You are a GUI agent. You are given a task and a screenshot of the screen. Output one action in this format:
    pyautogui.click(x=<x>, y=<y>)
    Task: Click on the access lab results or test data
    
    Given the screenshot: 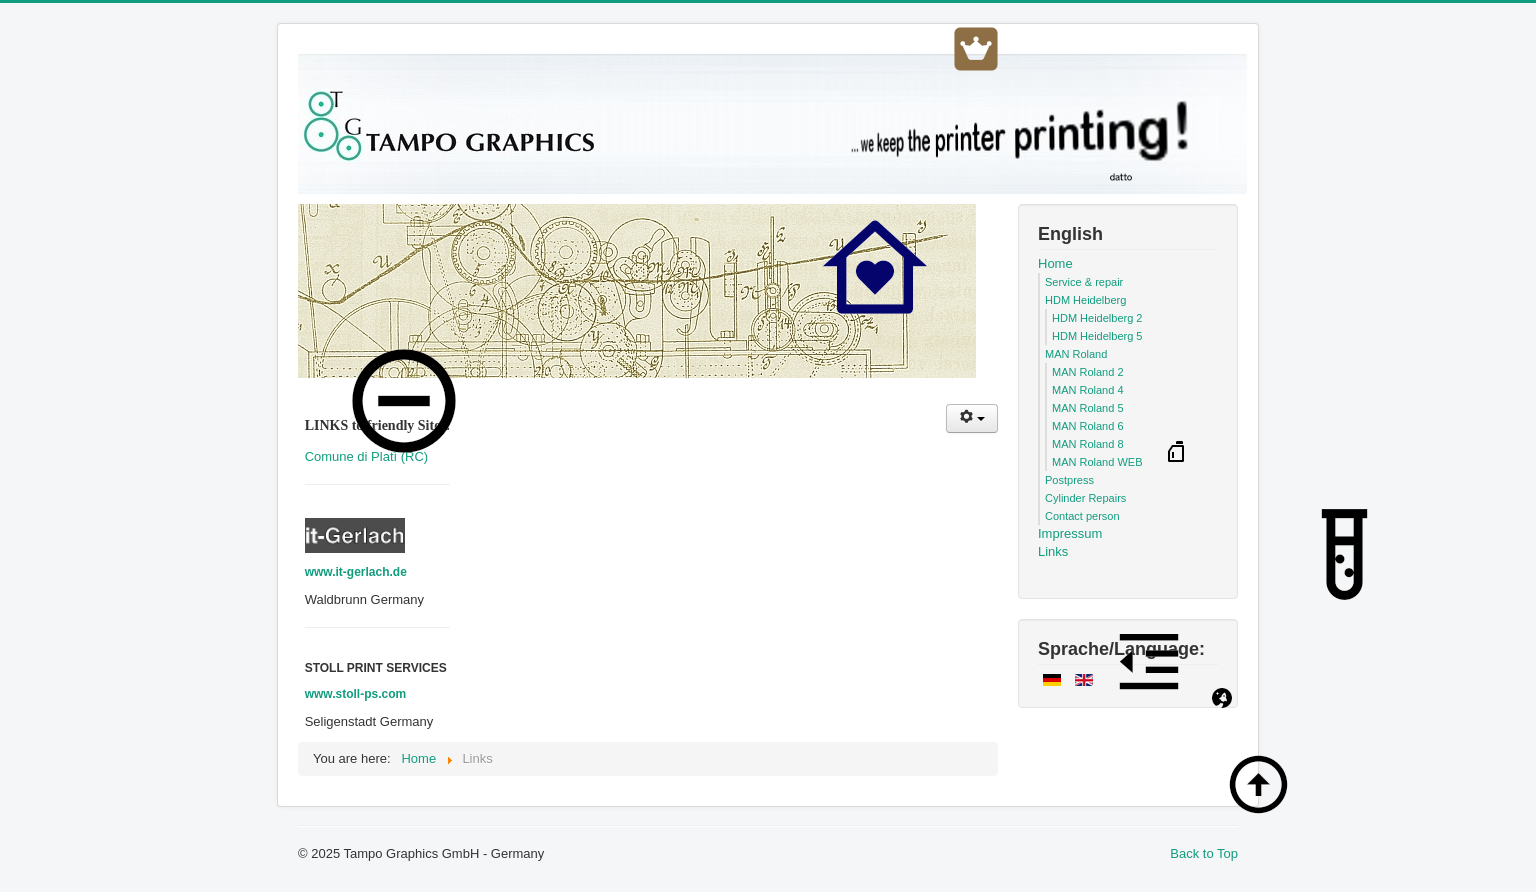 What is the action you would take?
    pyautogui.click(x=1344, y=554)
    